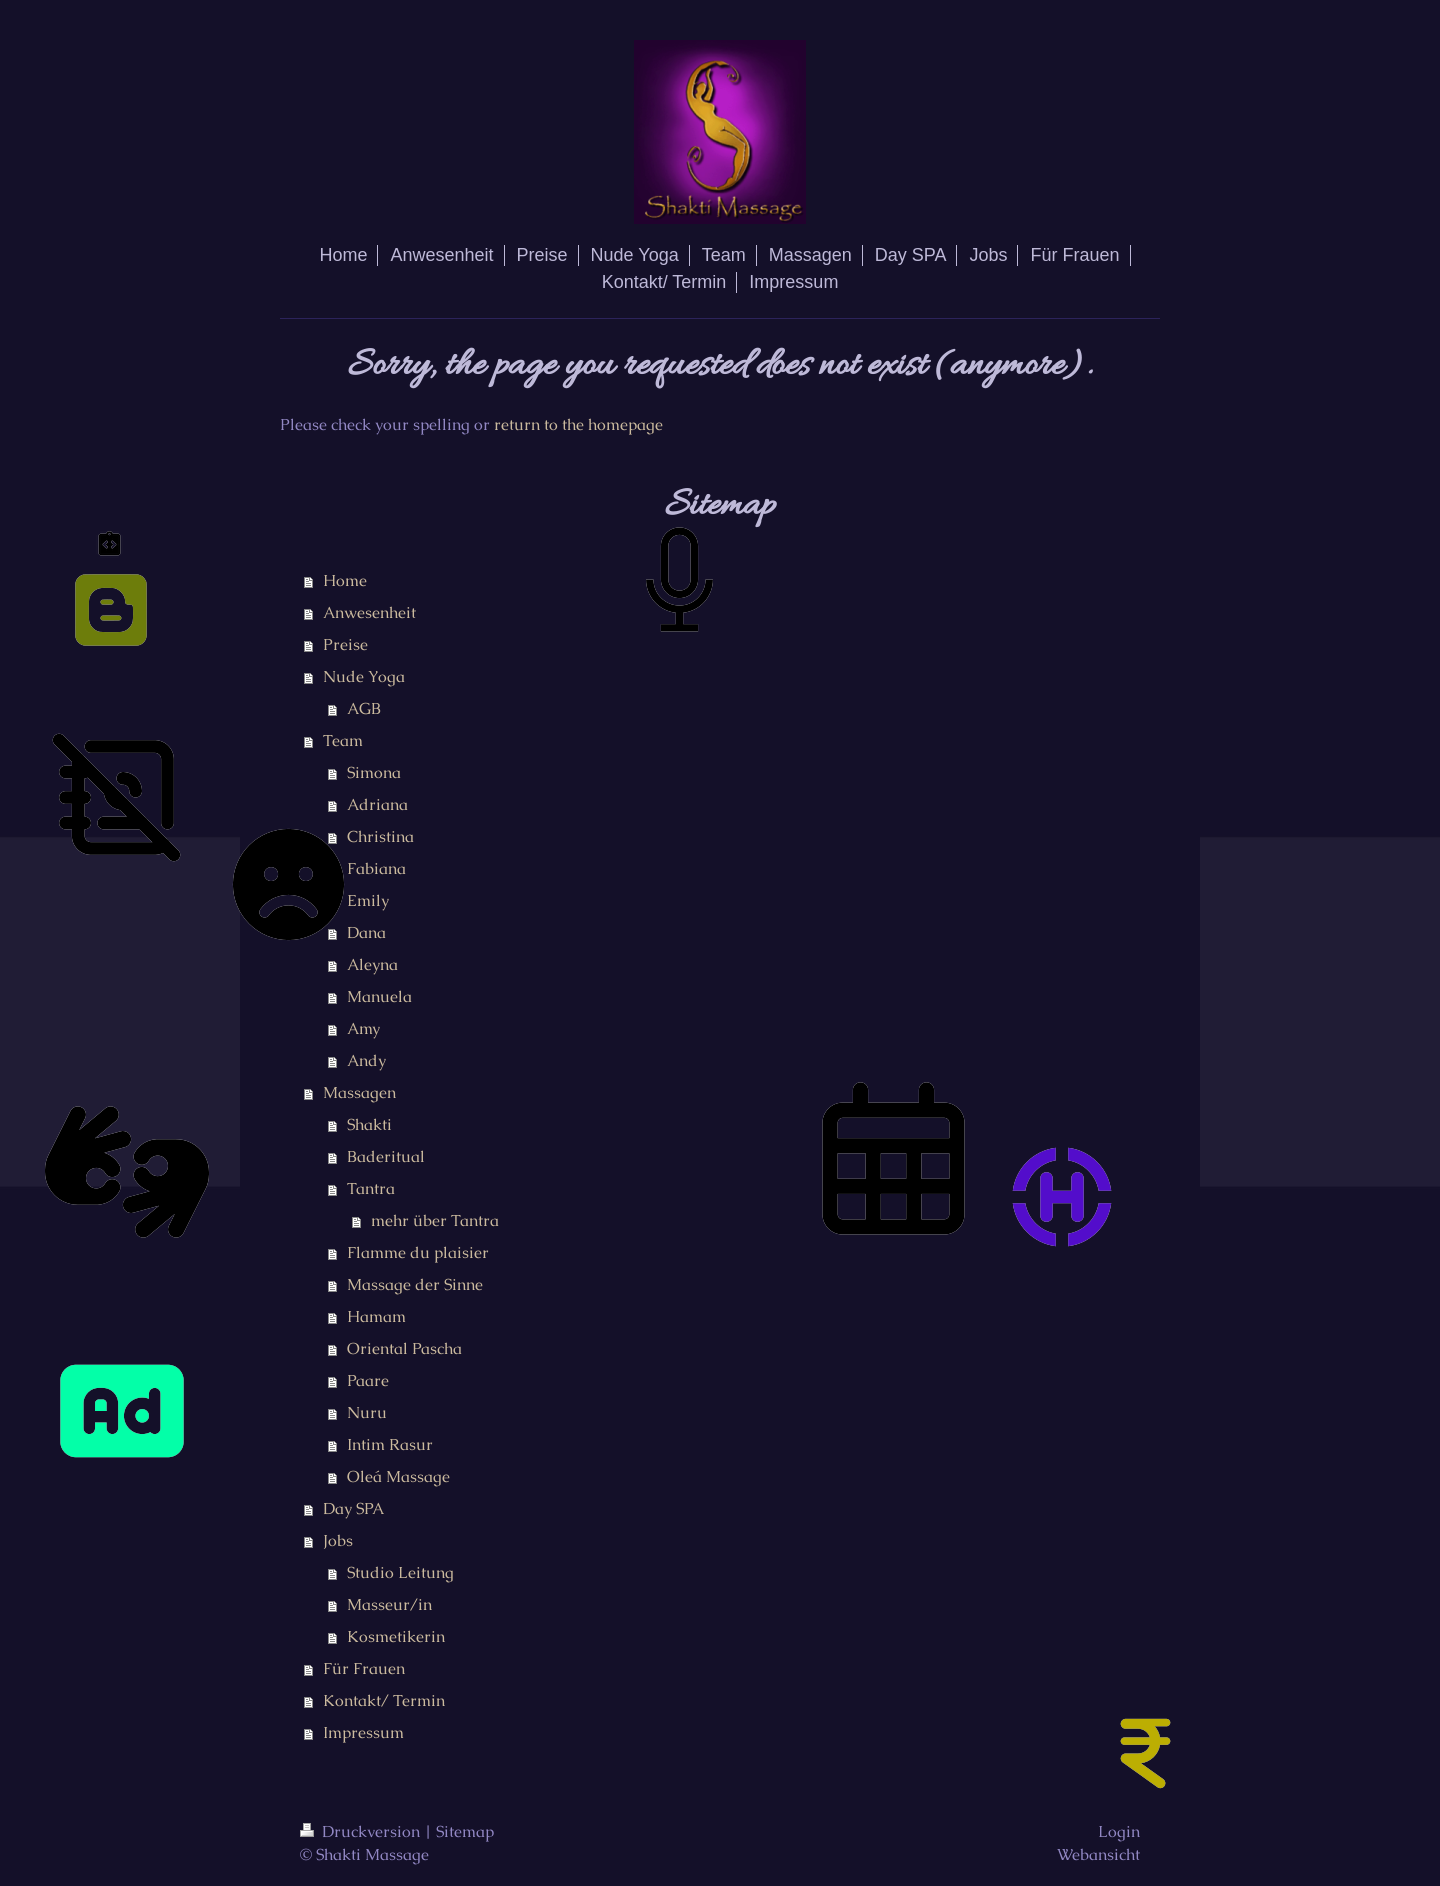 The width and height of the screenshot is (1440, 1886). Describe the element at coordinates (893, 1163) in the screenshot. I see `view calendar with scheduled events` at that location.